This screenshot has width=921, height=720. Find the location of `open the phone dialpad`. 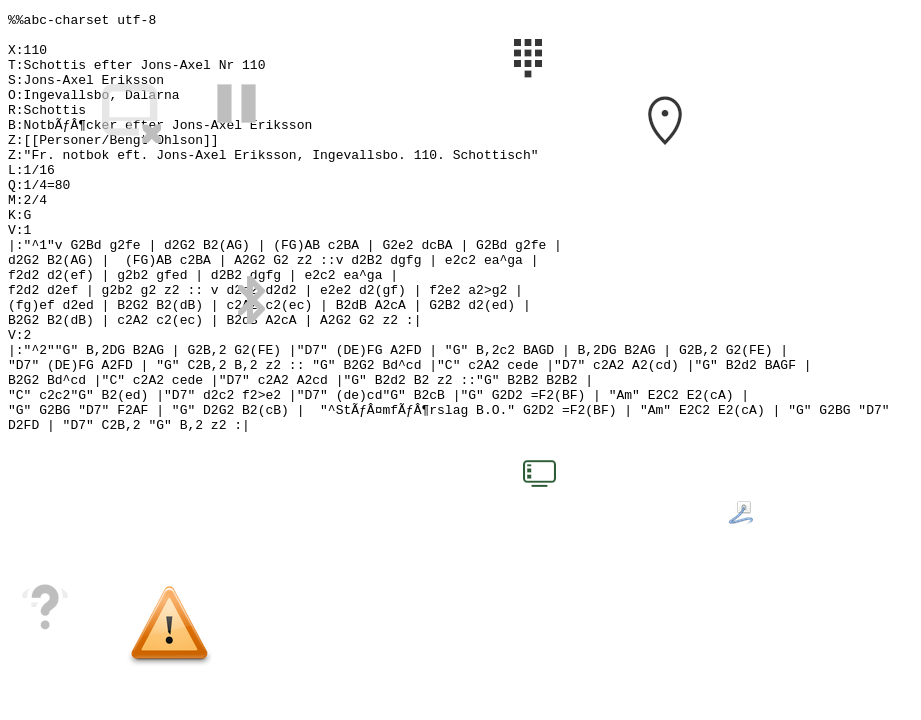

open the phone dialpad is located at coordinates (528, 60).